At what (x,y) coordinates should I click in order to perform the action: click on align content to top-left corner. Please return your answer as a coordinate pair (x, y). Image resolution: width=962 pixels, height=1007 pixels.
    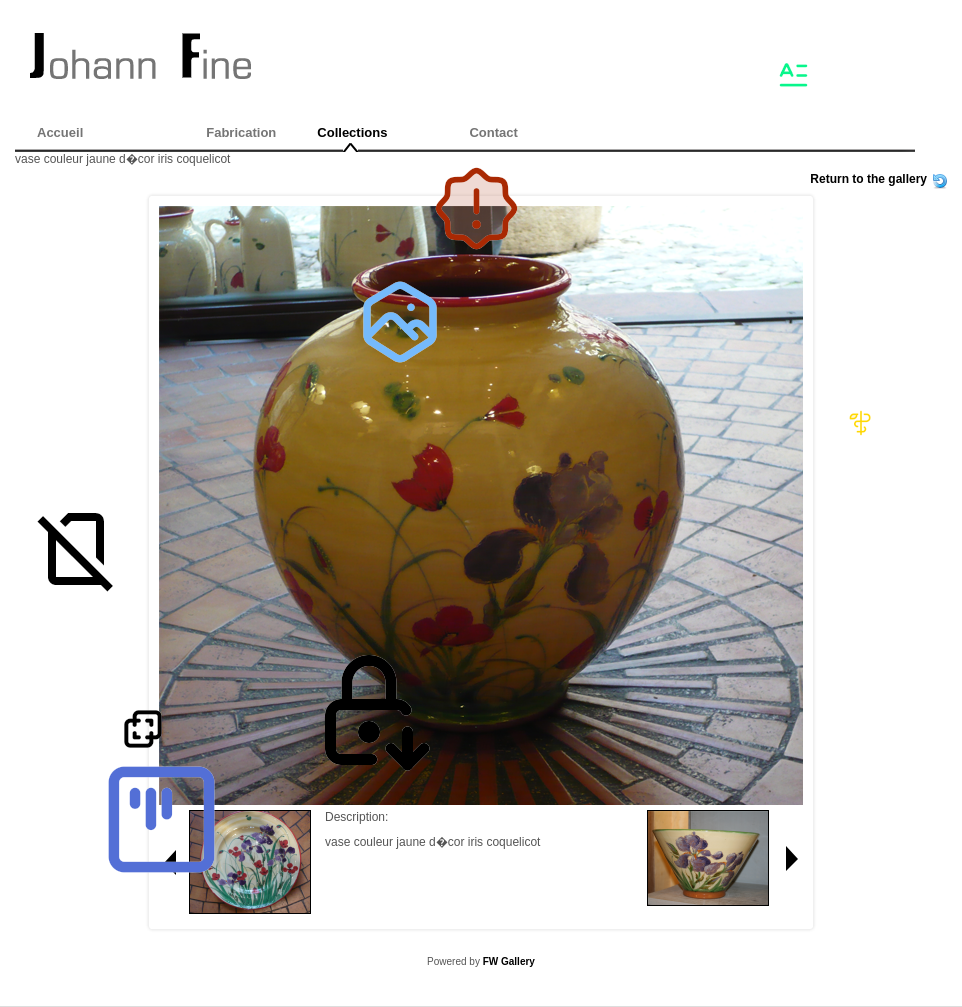
    Looking at the image, I should click on (161, 819).